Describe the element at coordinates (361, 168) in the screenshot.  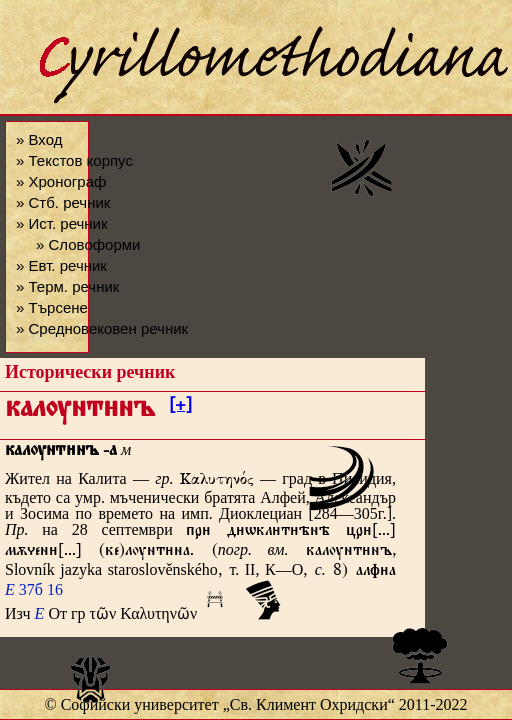
I see `initiate combat or battle mode` at that location.